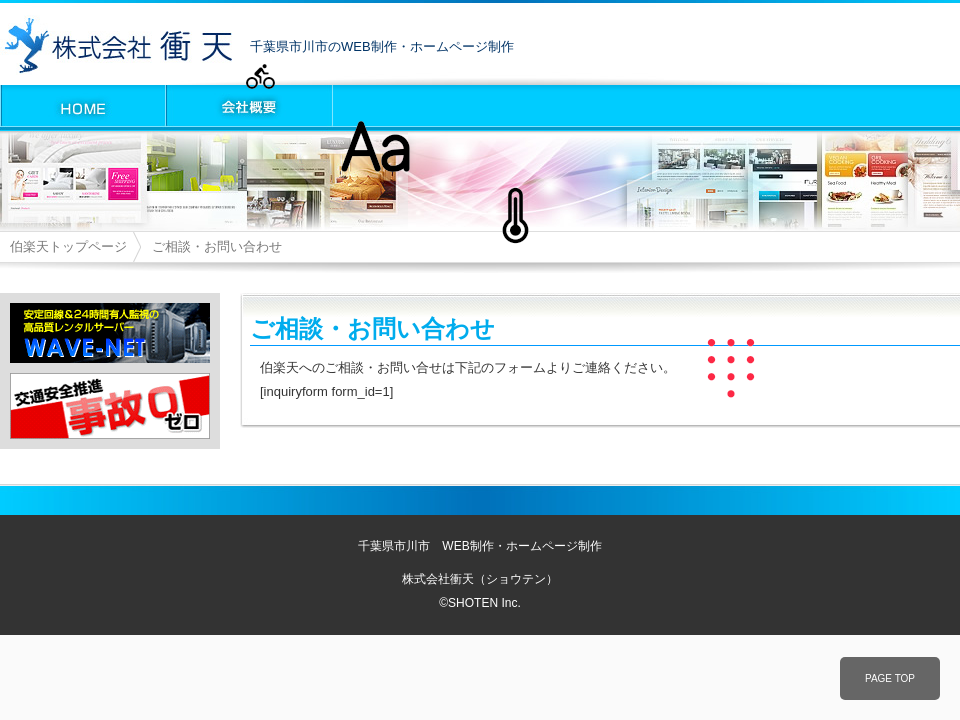 The image size is (960, 720). Describe the element at coordinates (375, 146) in the screenshot. I see `adjust text or font settings` at that location.